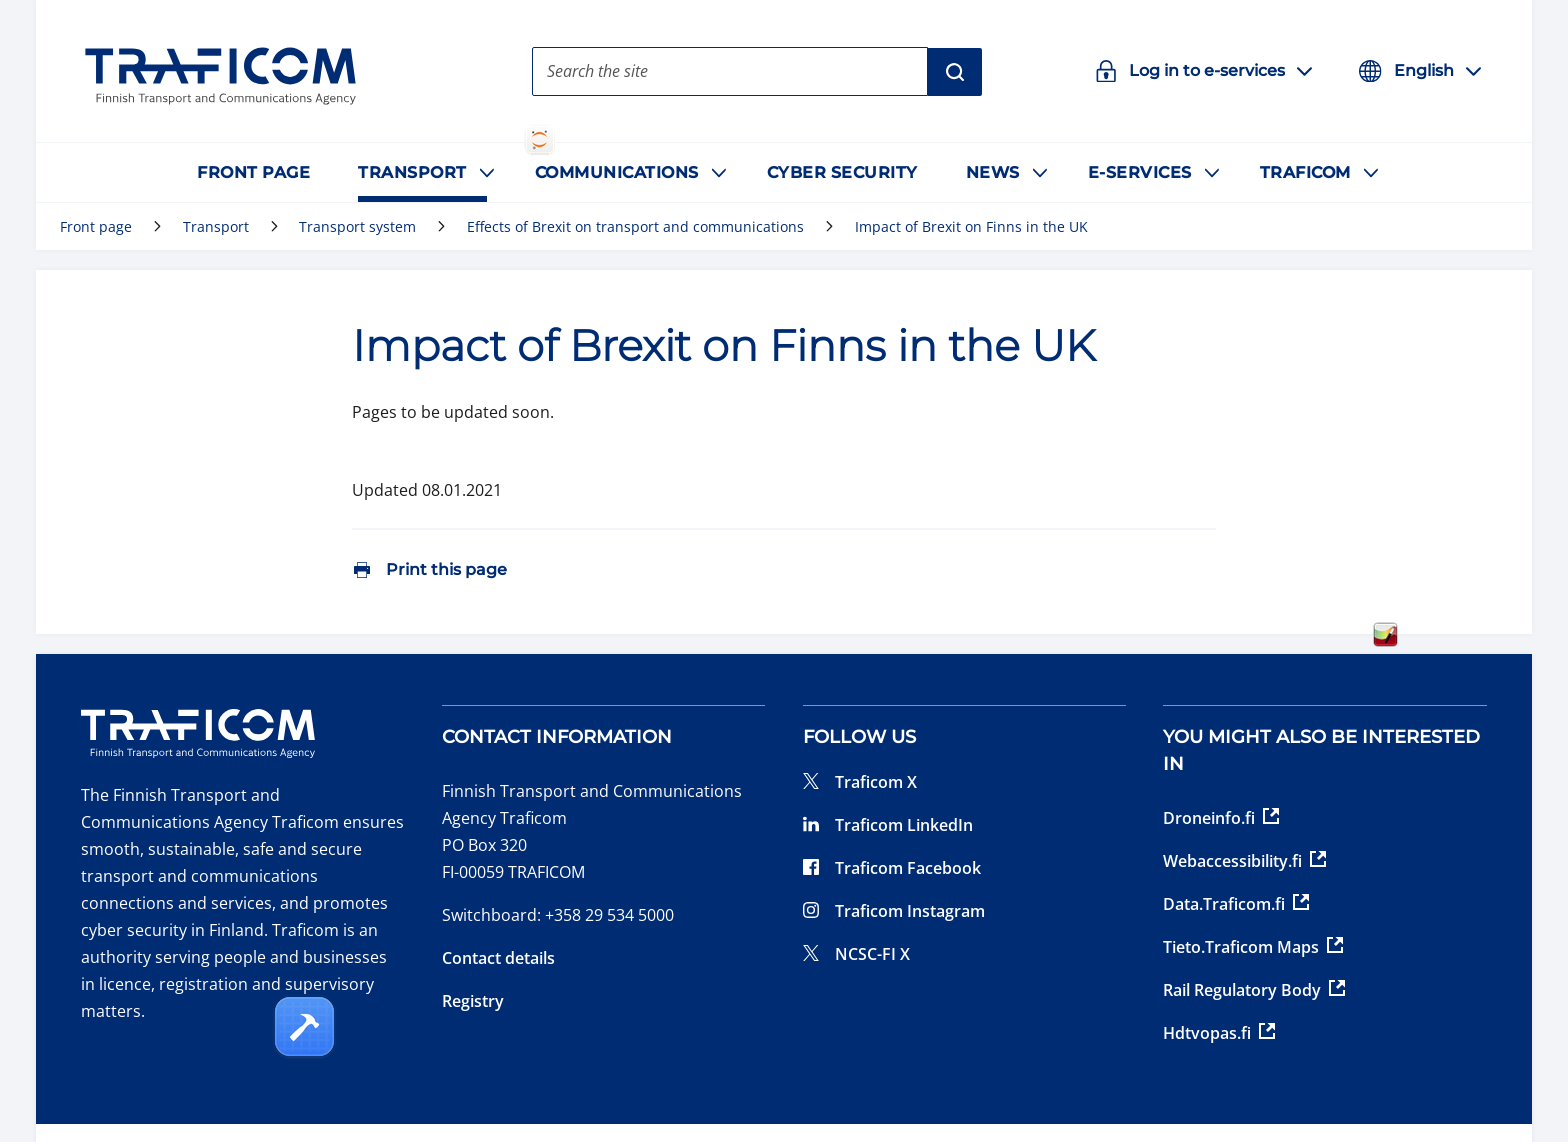 The image size is (1568, 1142). Describe the element at coordinates (539, 139) in the screenshot. I see `launch jupyter notebook application` at that location.